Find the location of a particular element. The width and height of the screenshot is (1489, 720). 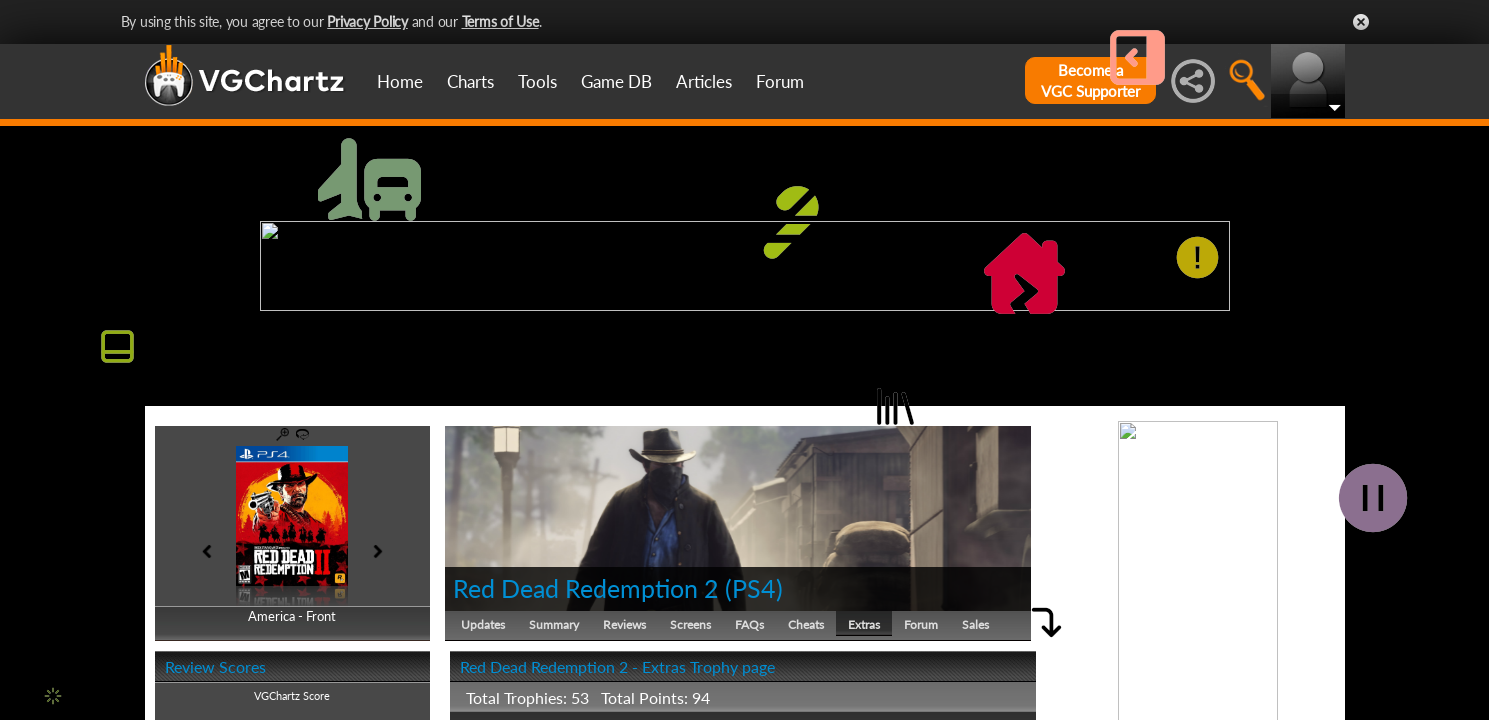

access your saved content library is located at coordinates (895, 406).